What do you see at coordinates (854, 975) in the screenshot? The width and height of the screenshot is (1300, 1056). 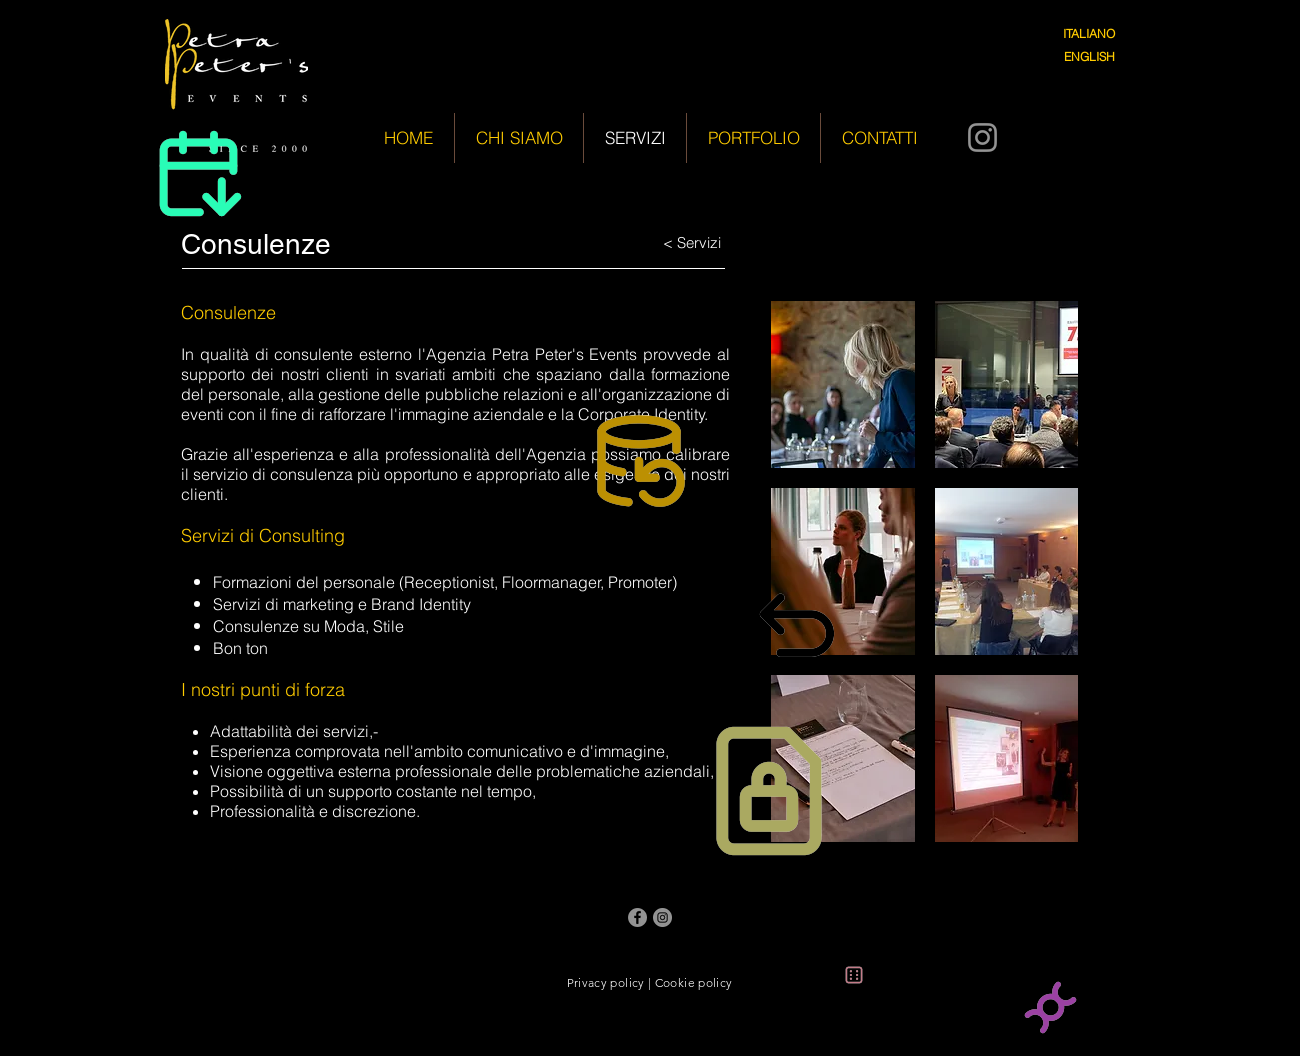 I see `randomize or shuffle content` at bounding box center [854, 975].